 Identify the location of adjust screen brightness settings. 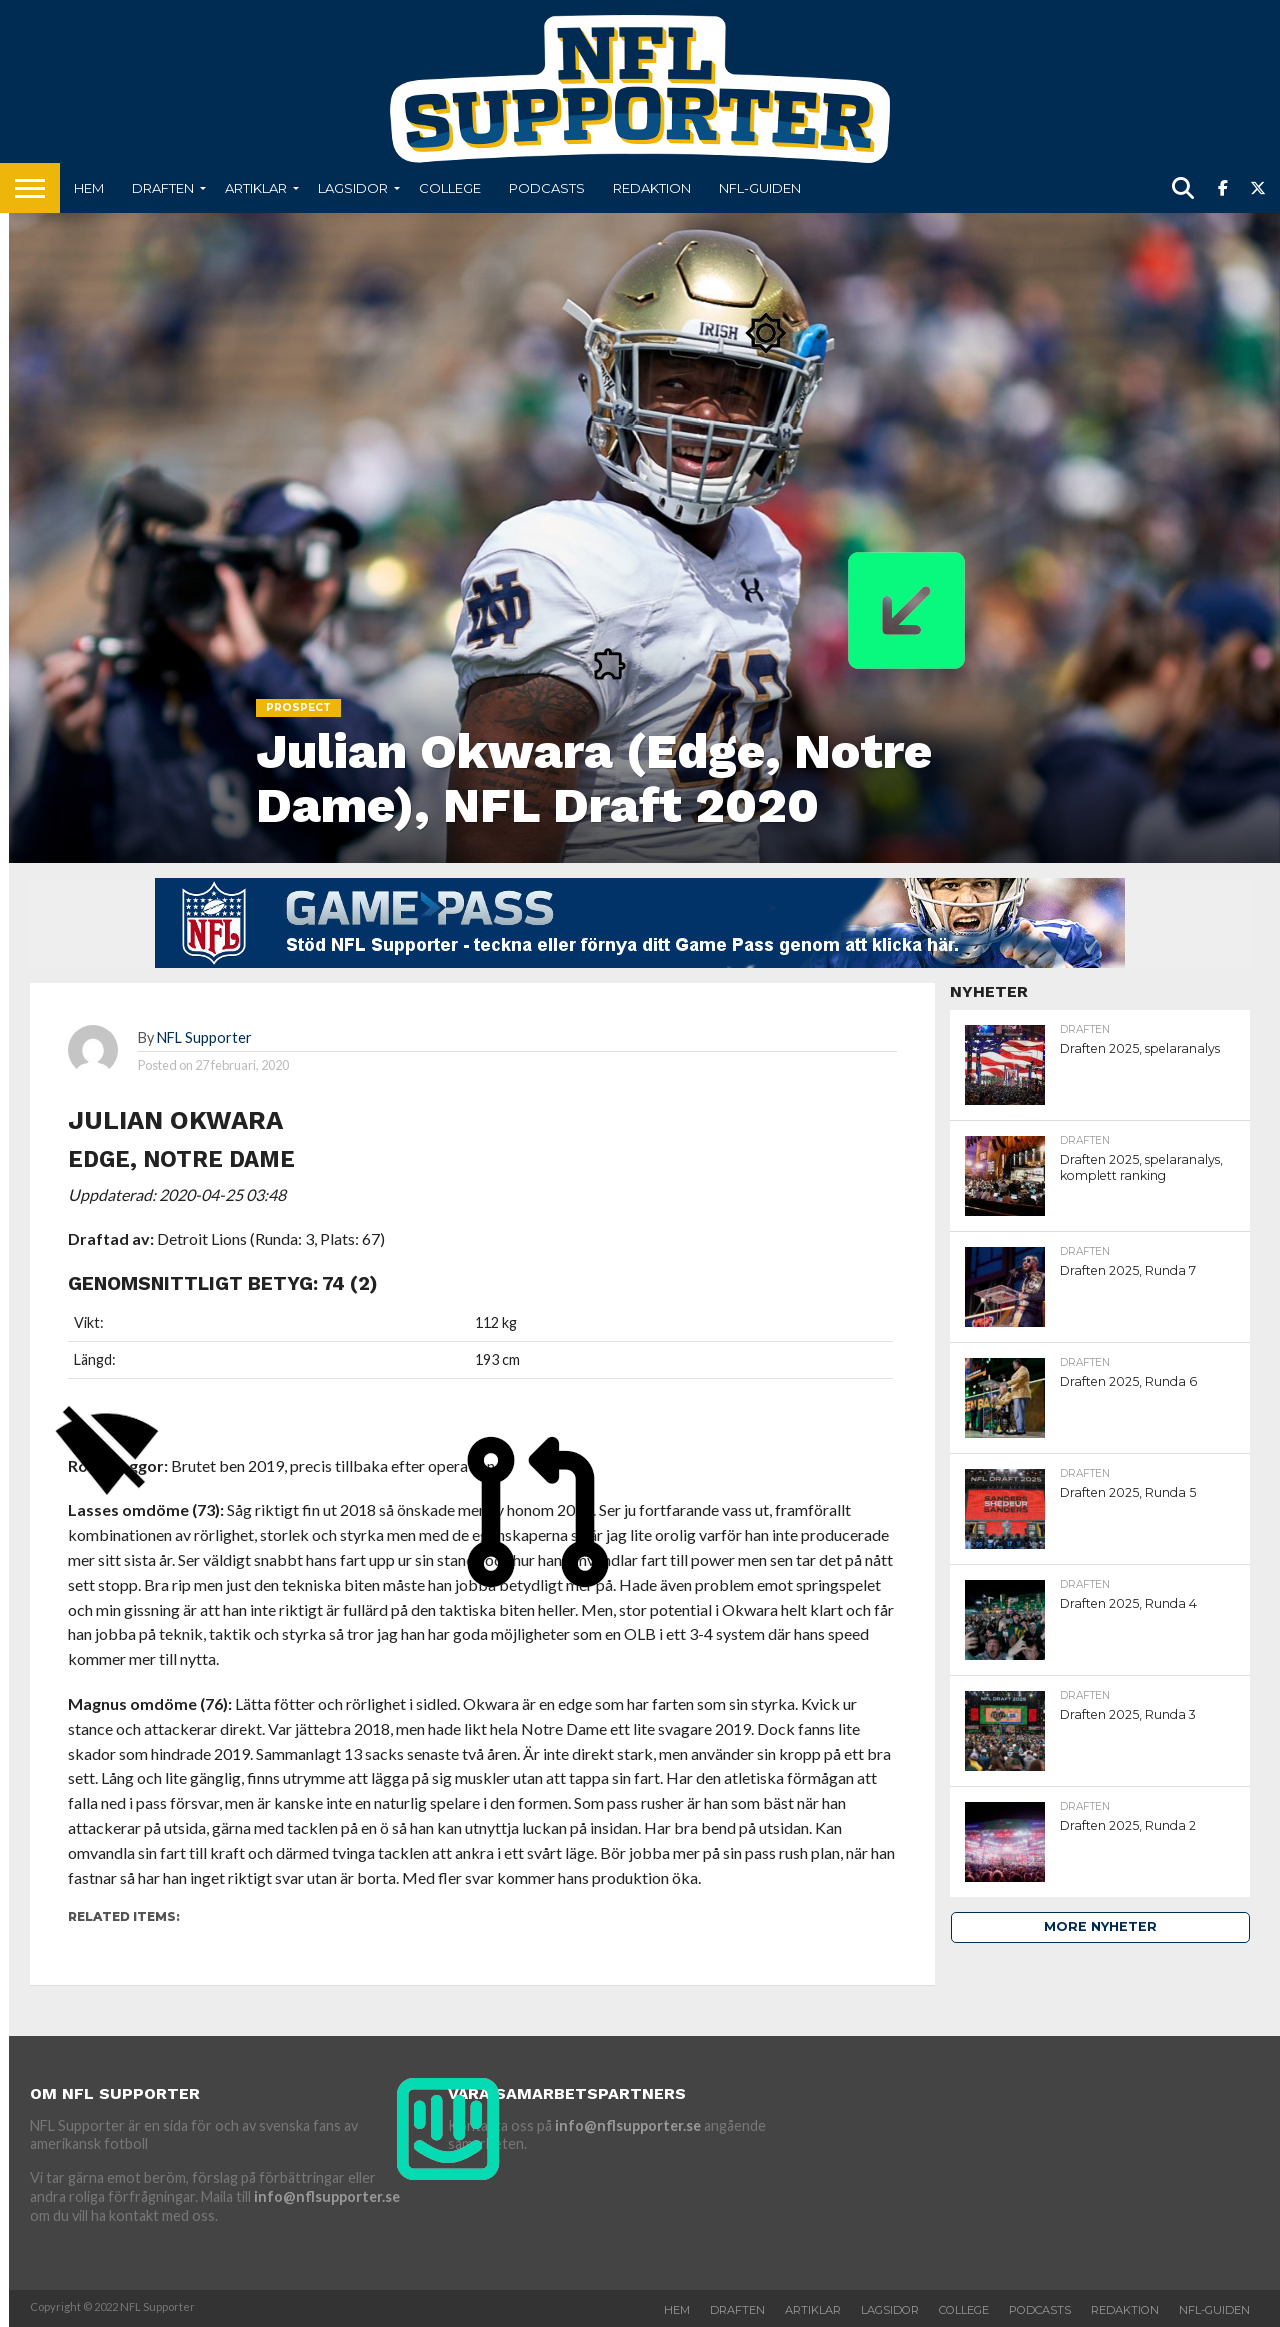
(766, 333).